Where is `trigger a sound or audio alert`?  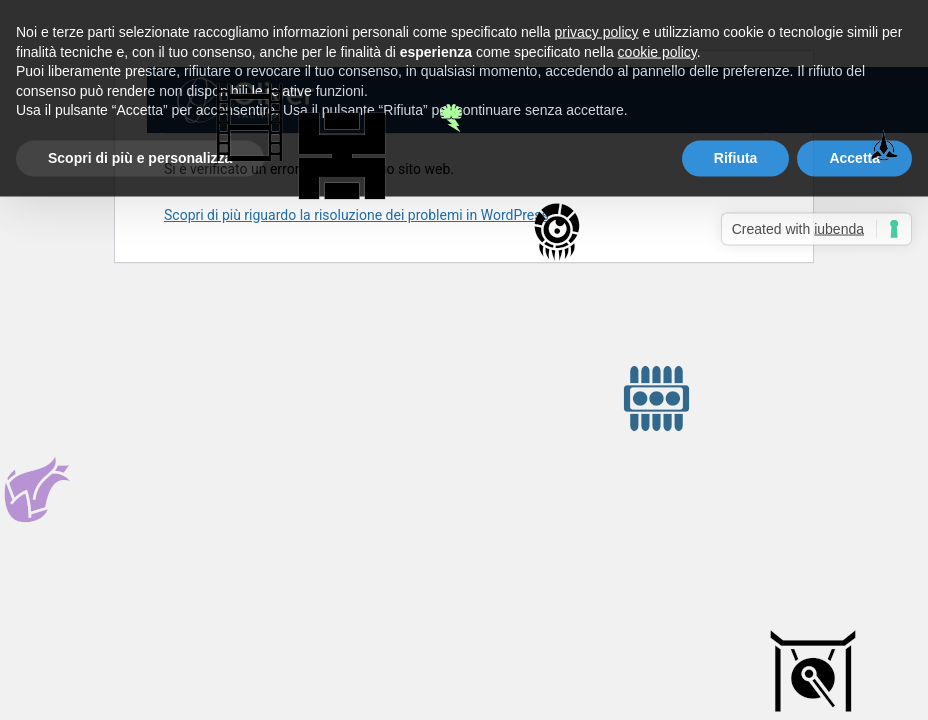 trigger a sound or audio alert is located at coordinates (813, 671).